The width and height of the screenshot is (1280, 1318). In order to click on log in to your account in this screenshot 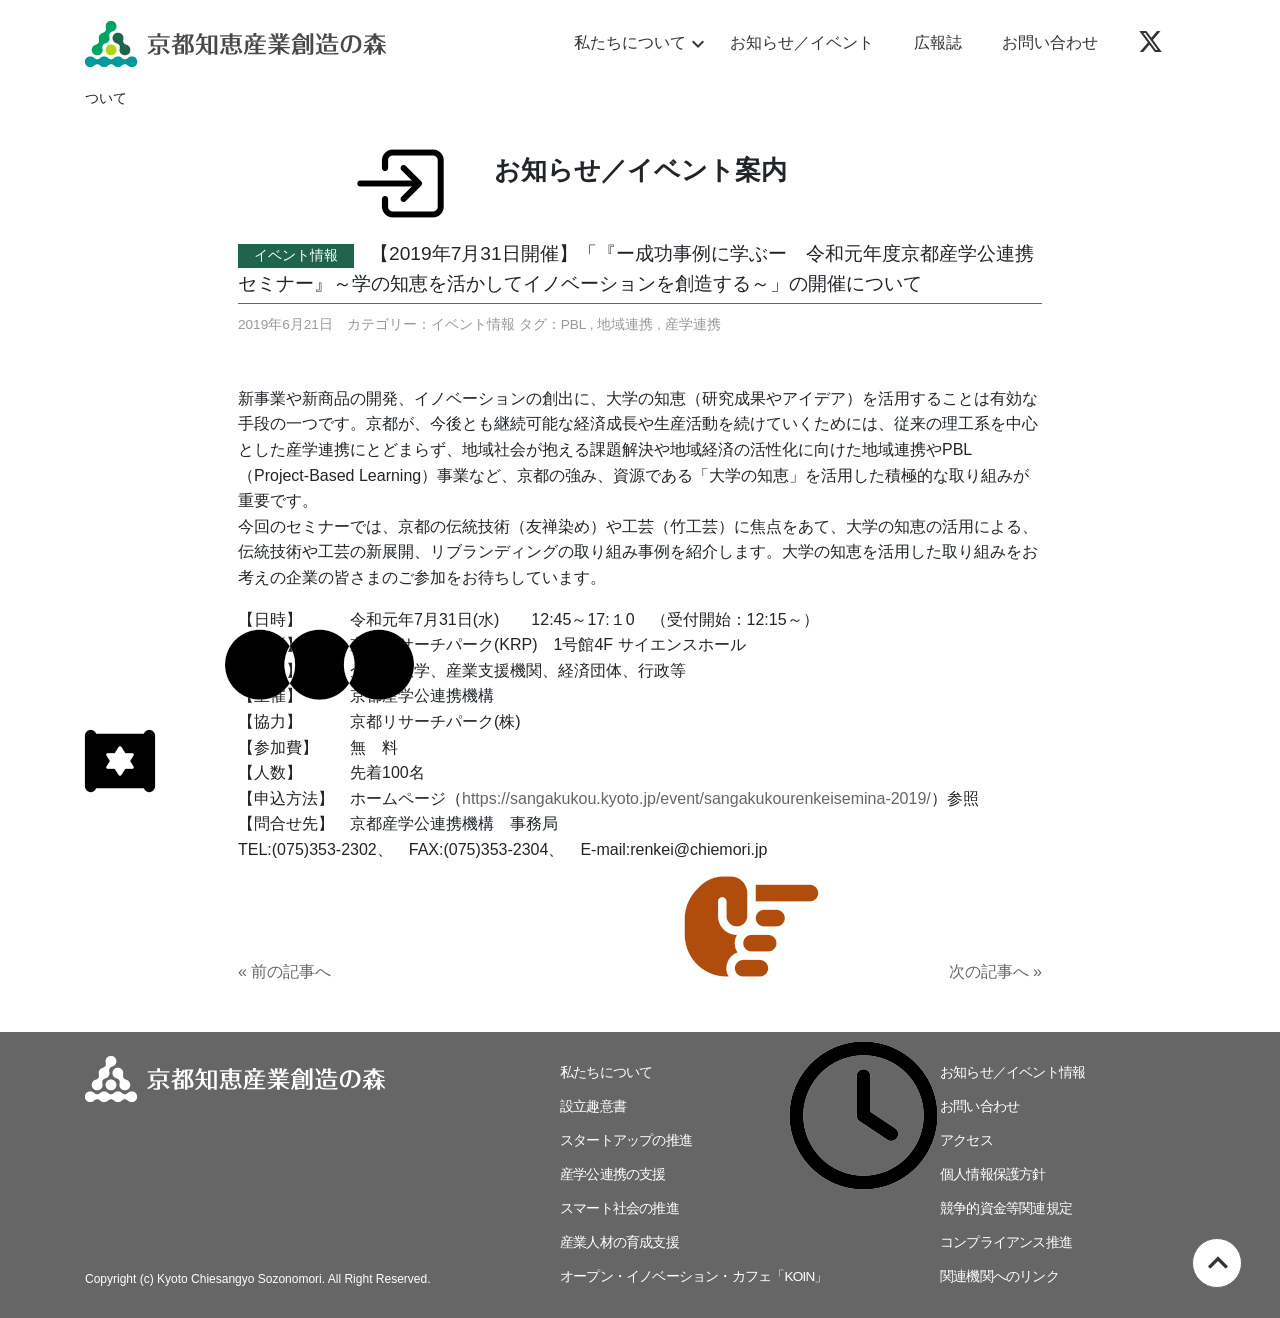, I will do `click(400, 183)`.